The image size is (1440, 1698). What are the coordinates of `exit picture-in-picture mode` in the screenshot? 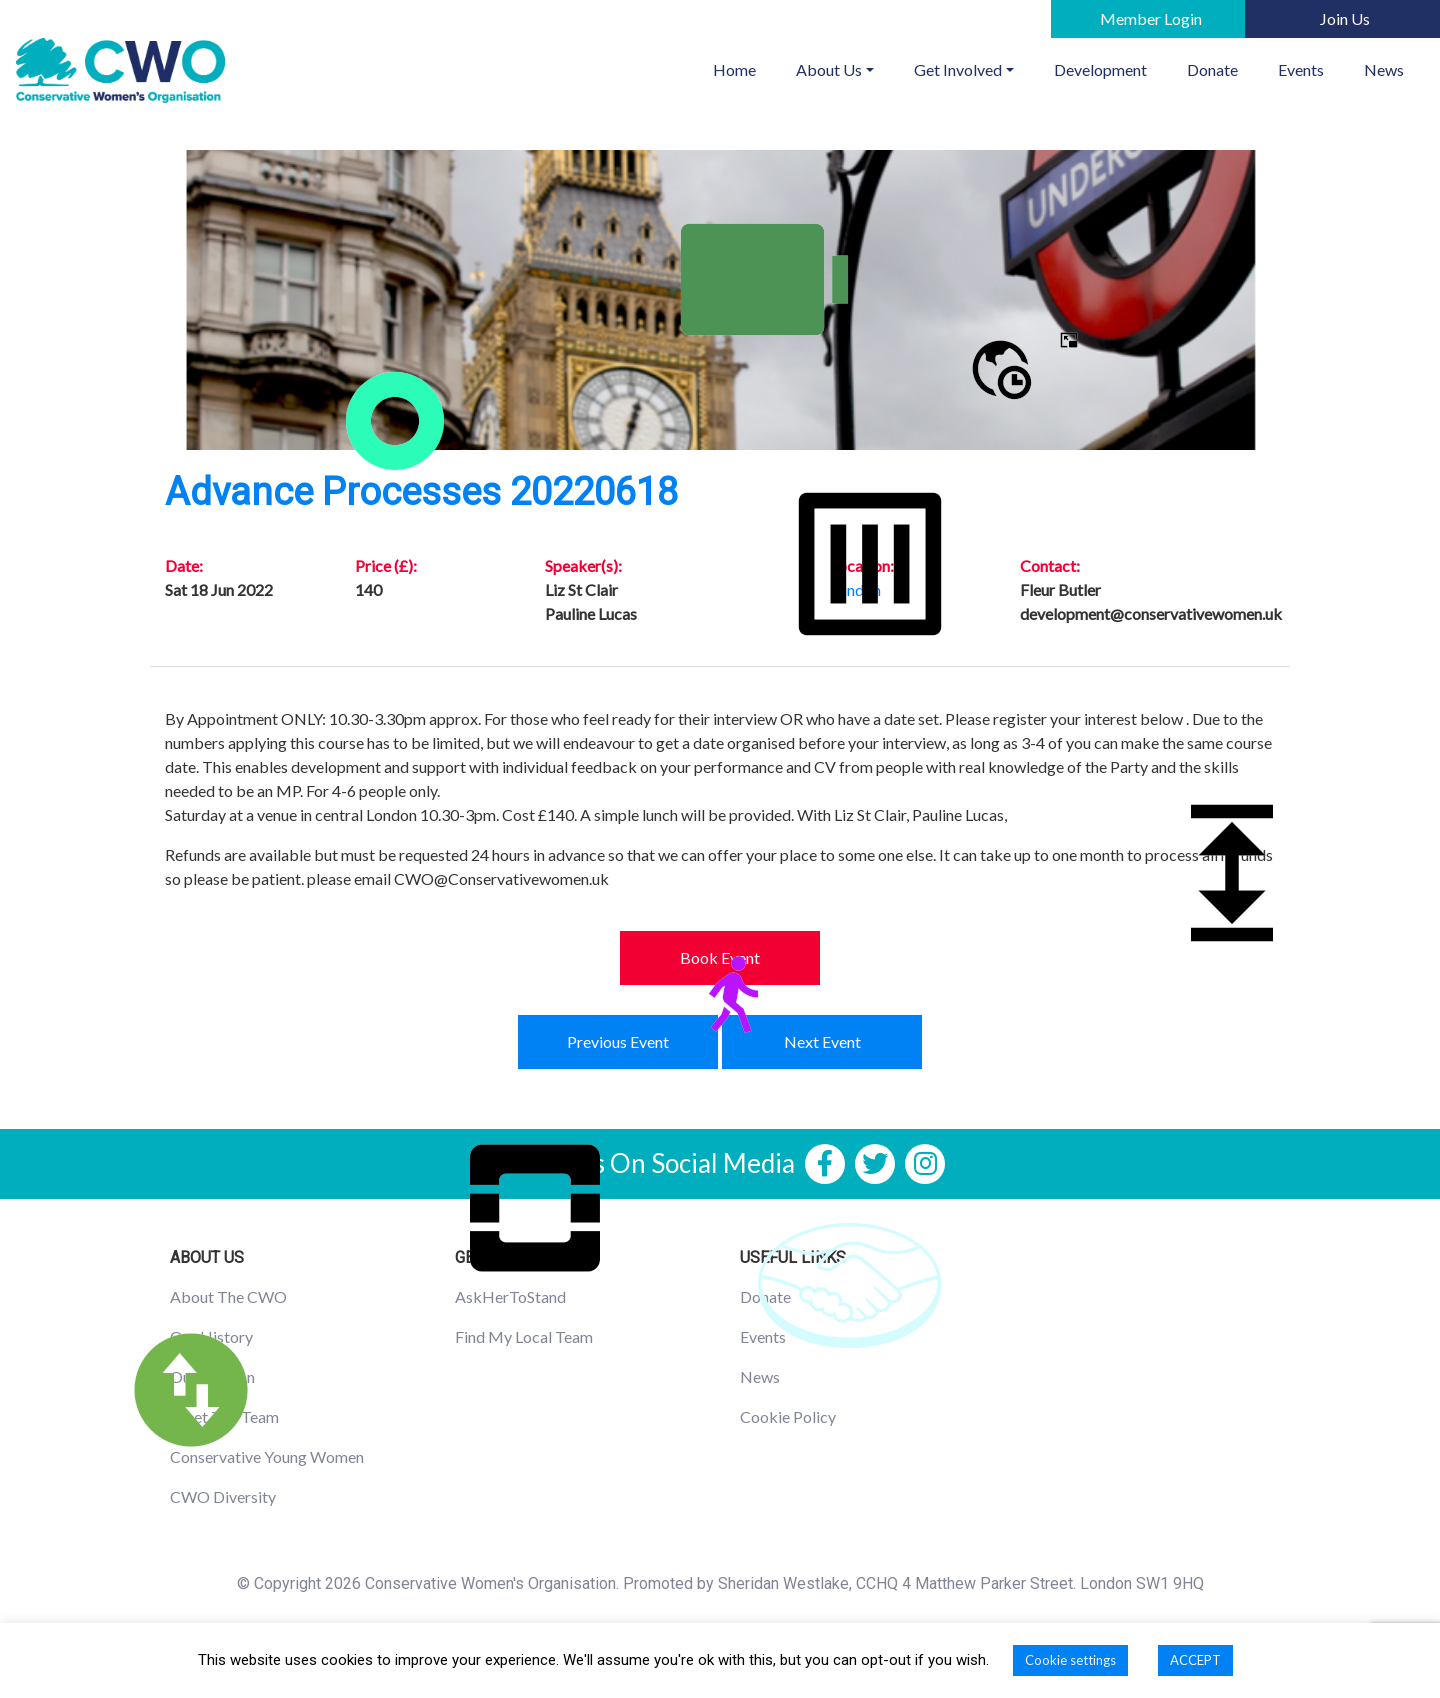 It's located at (1069, 340).